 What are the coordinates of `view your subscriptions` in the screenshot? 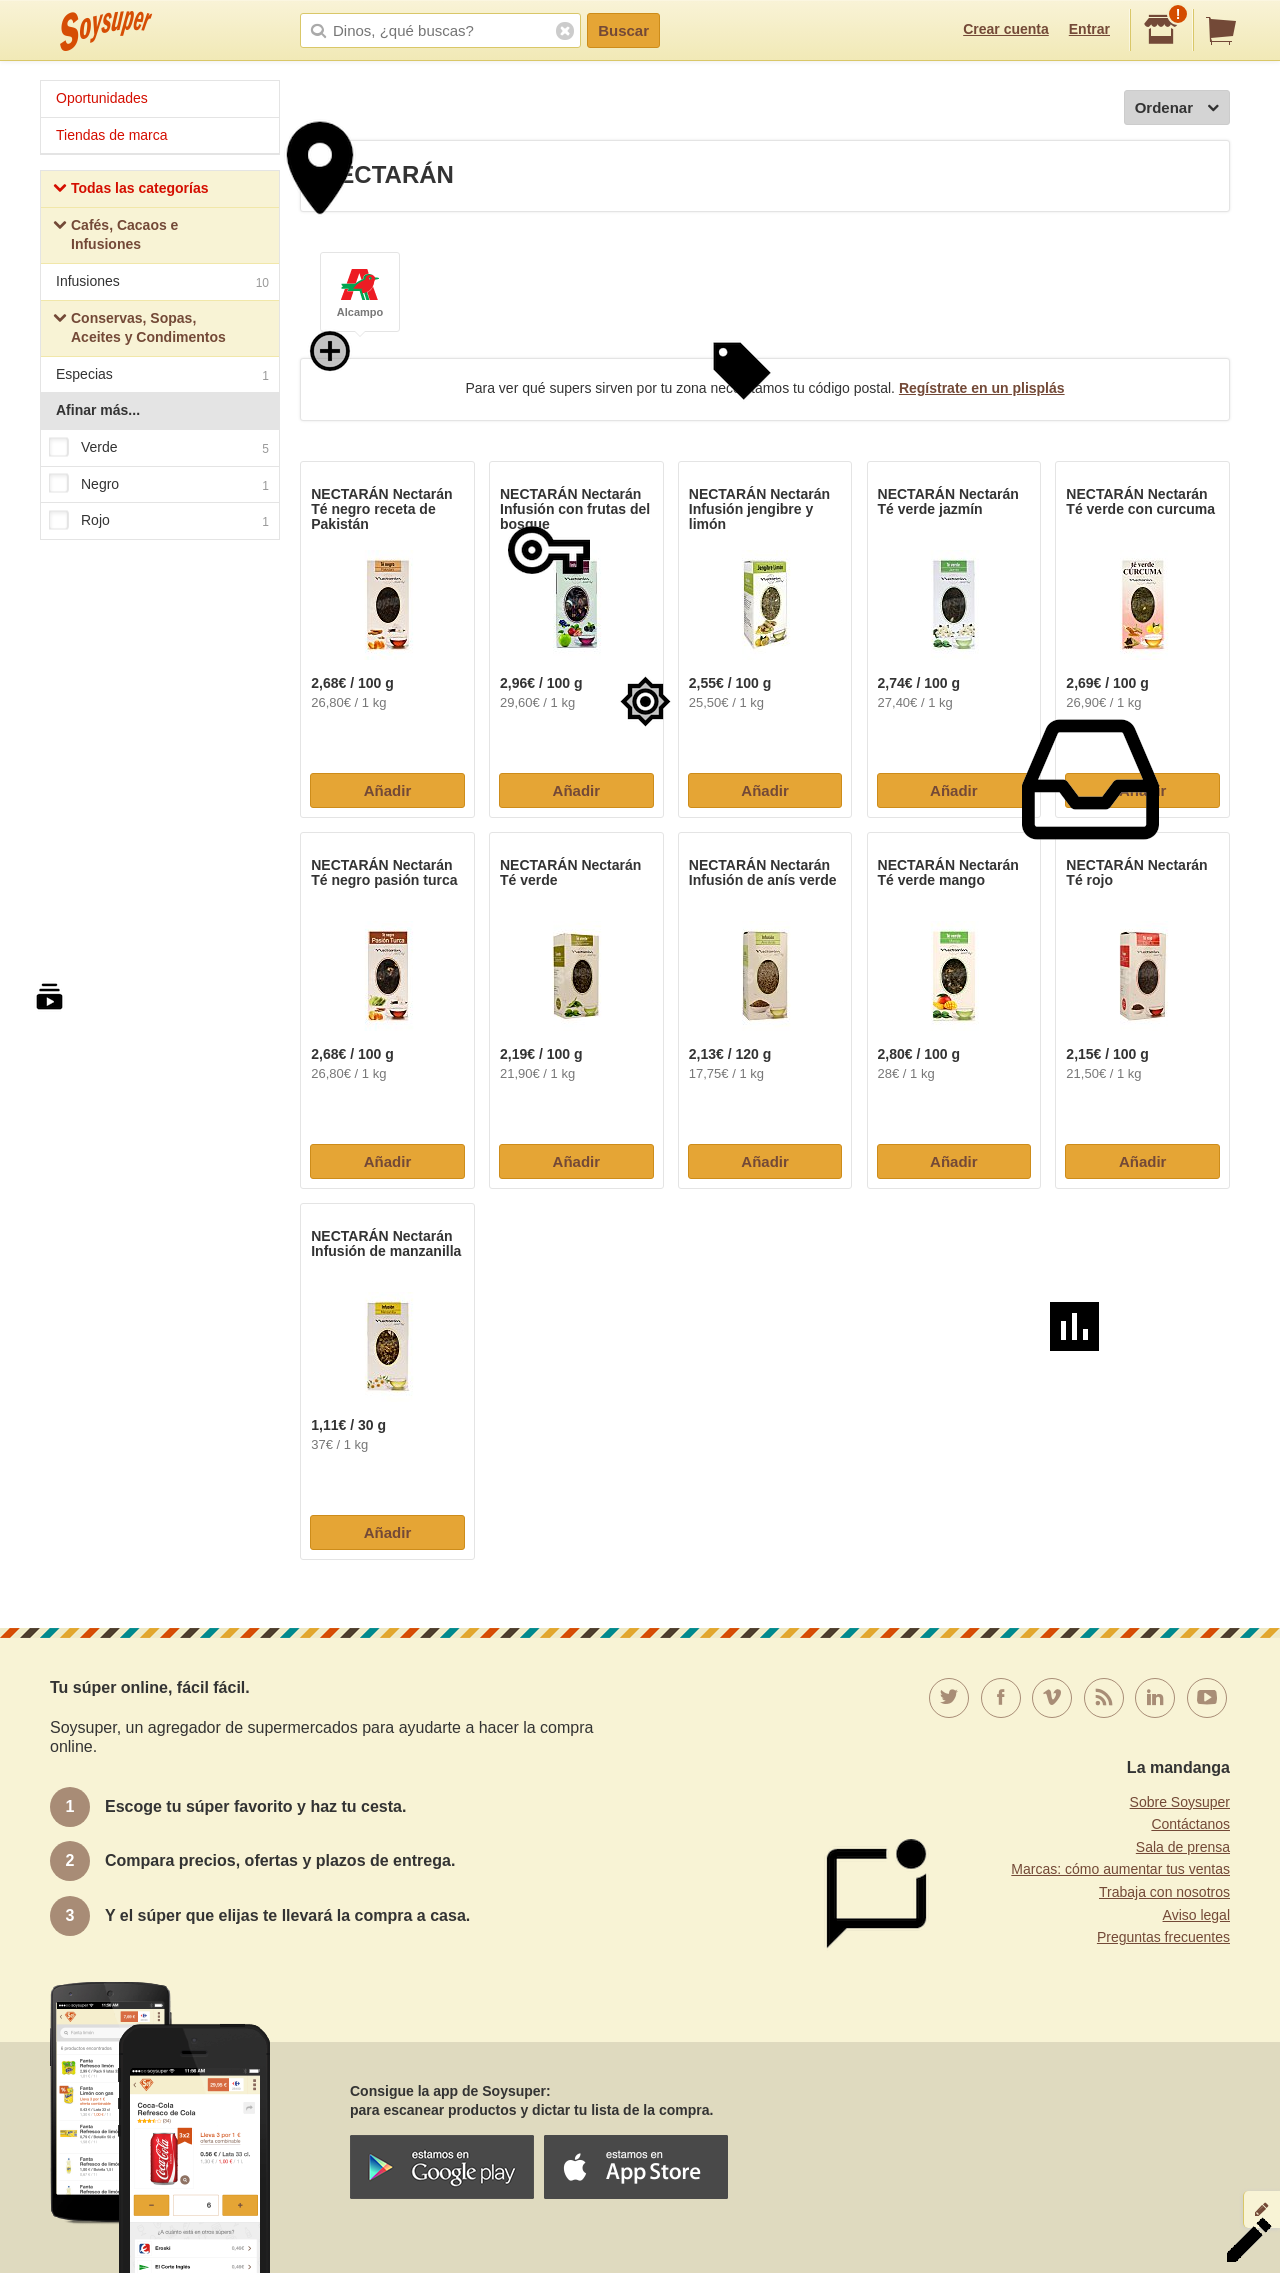 It's located at (49, 996).